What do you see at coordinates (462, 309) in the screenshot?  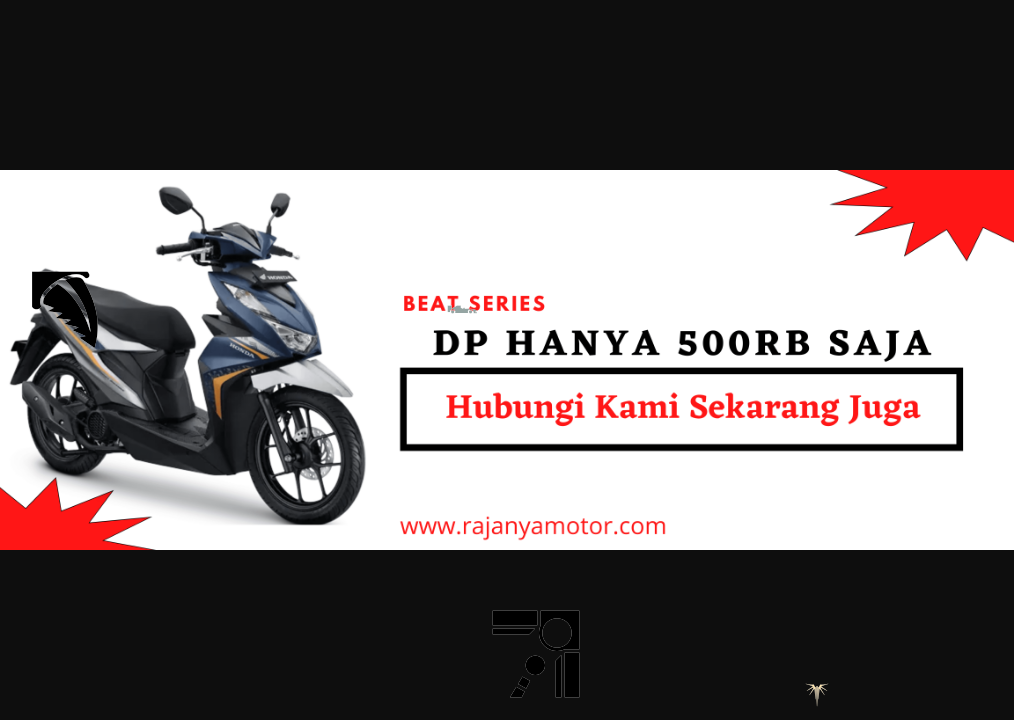 I see `access formula 1 racing game or content` at bounding box center [462, 309].